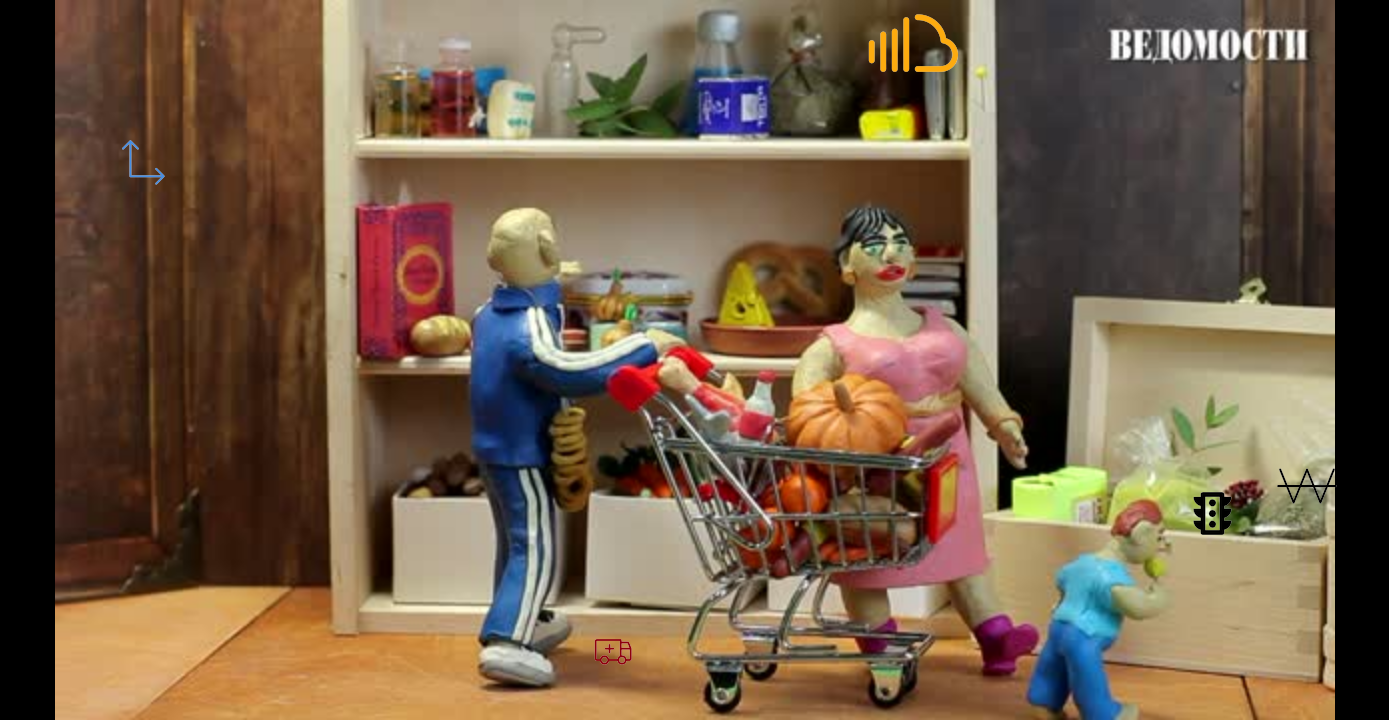 This screenshot has height=720, width=1389. I want to click on access emergency medical services, so click(612, 650).